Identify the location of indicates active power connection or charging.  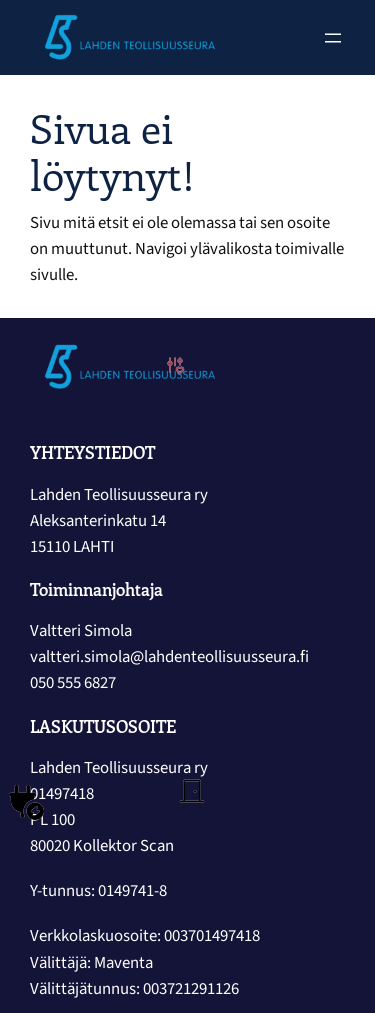
(24, 802).